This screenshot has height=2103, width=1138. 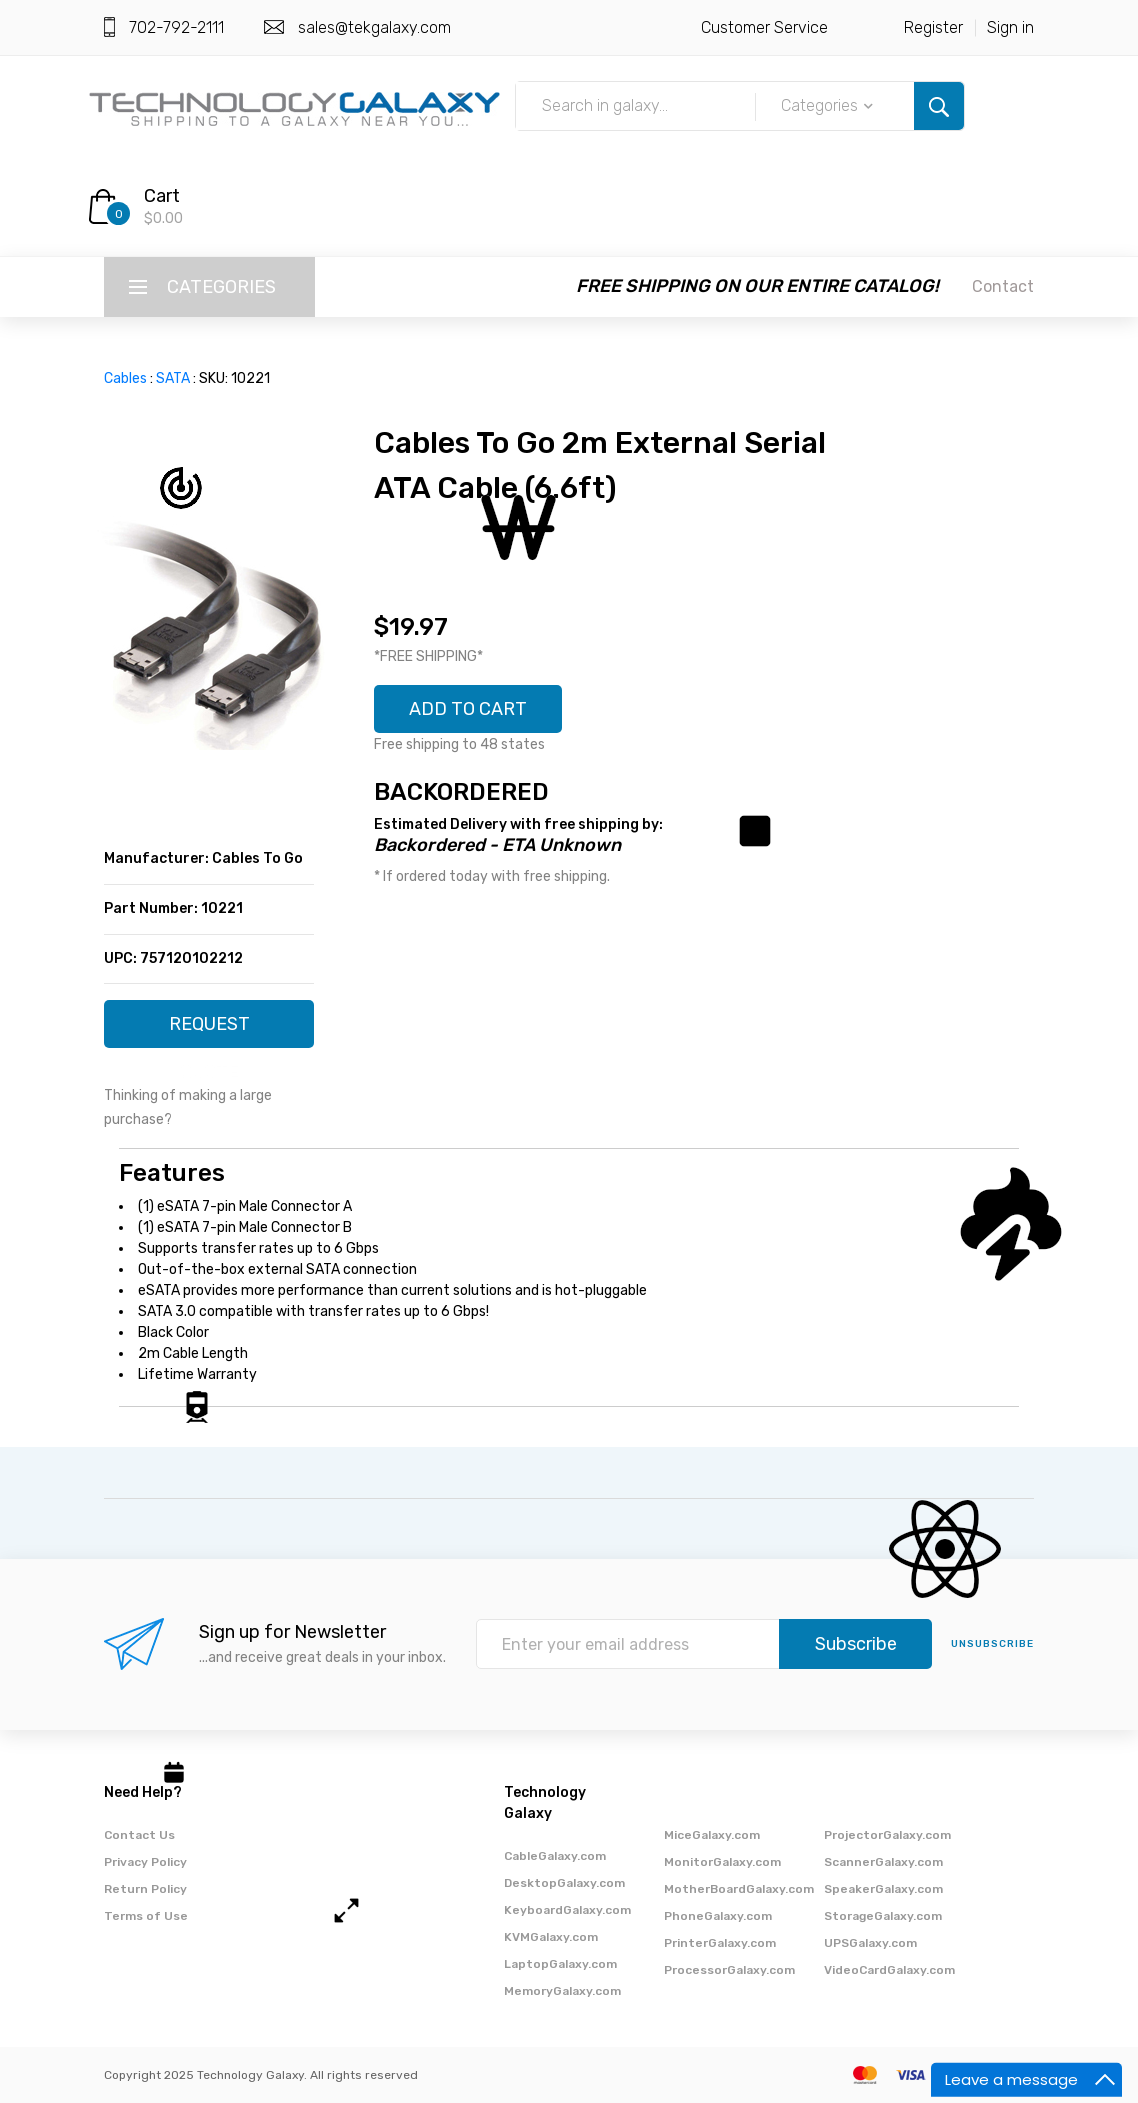 I want to click on view train schedules or rail services, so click(x=197, y=1407).